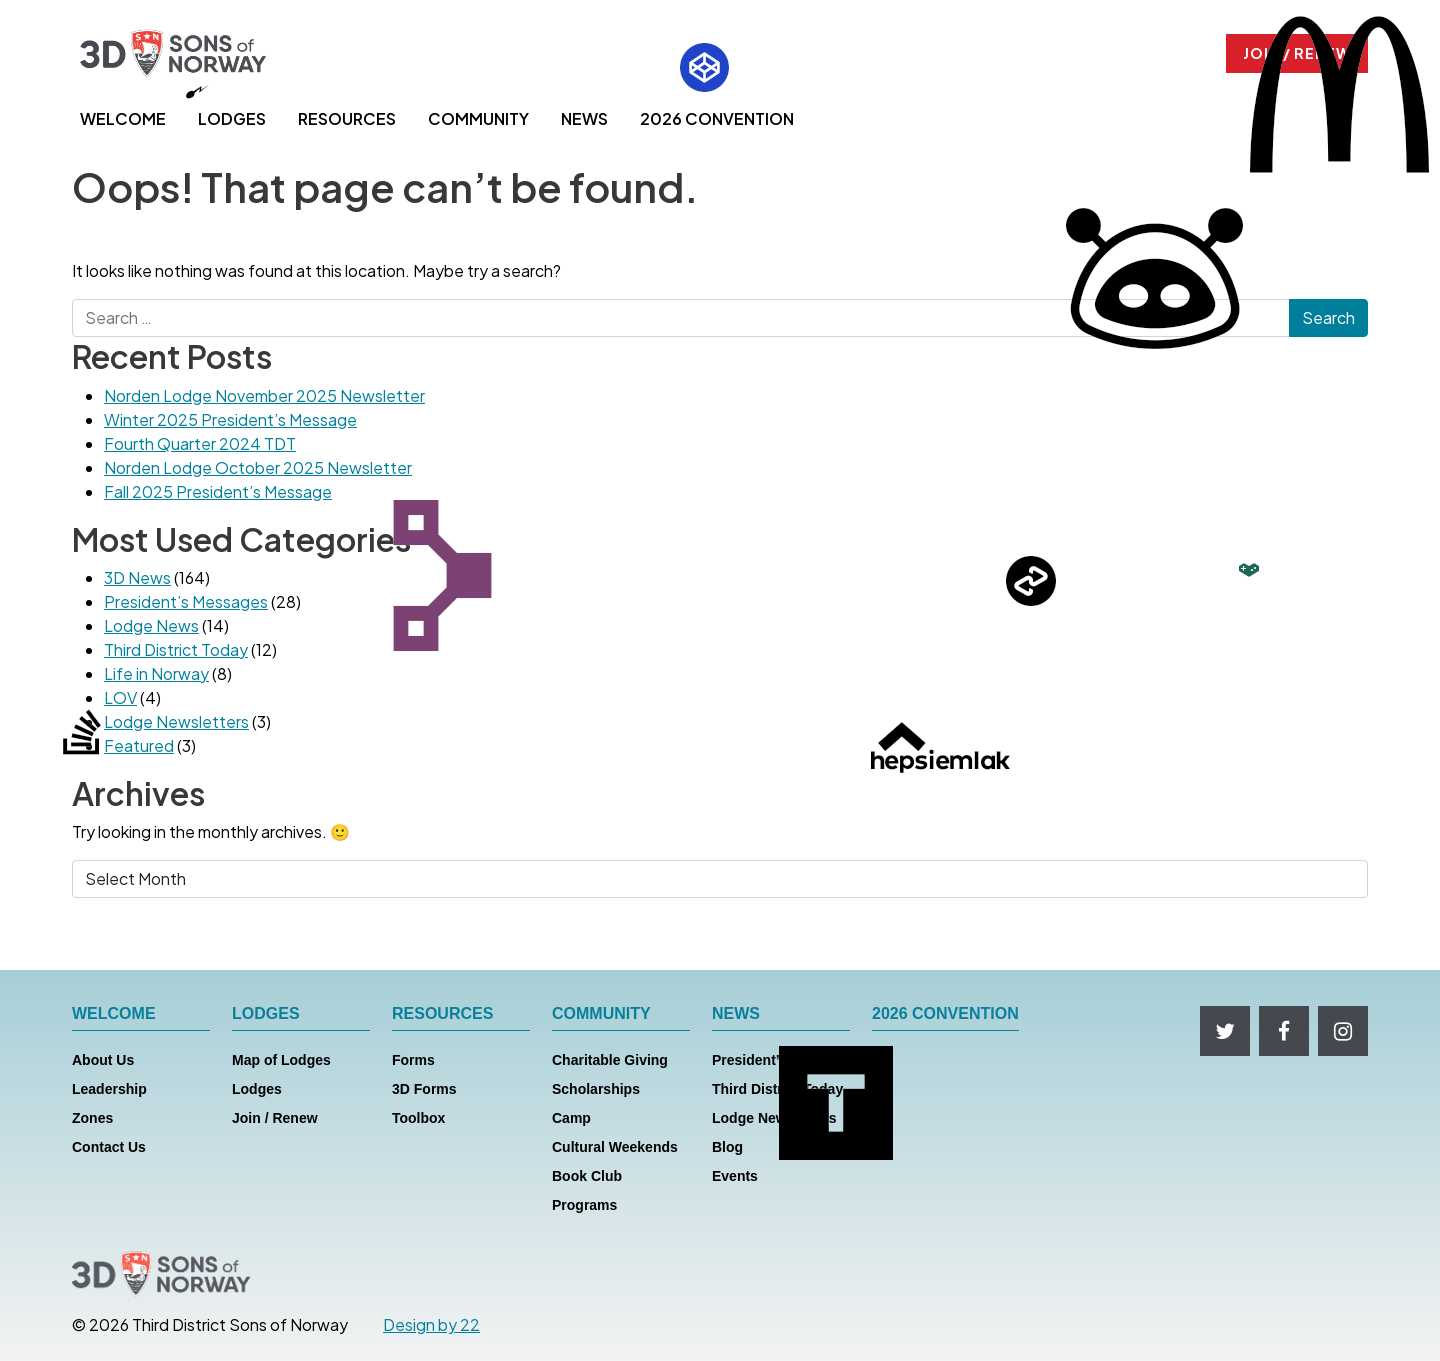 This screenshot has height=1361, width=1440. I want to click on gamescience company logo, so click(197, 91).